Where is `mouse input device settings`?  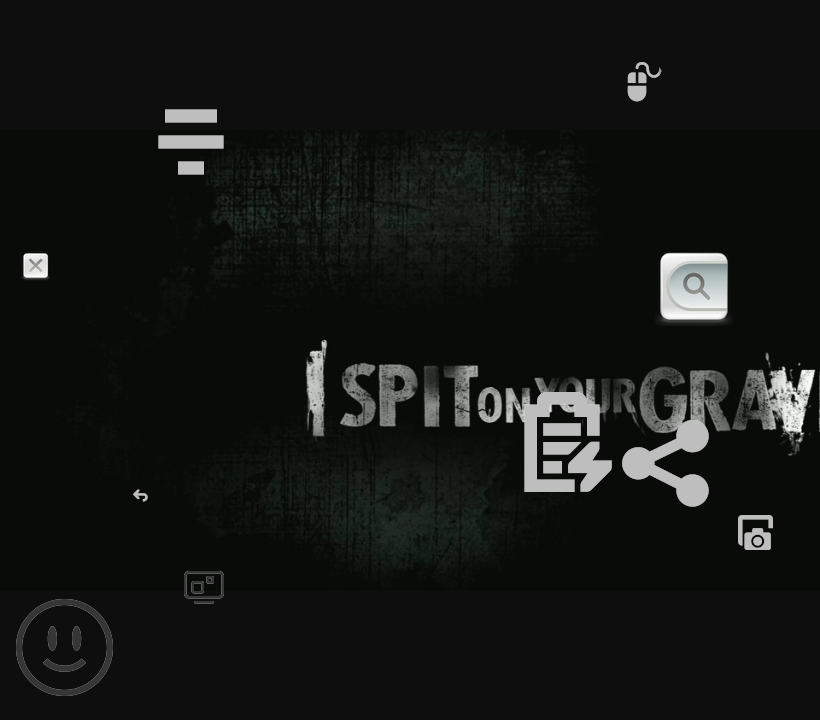 mouse input device settings is located at coordinates (641, 83).